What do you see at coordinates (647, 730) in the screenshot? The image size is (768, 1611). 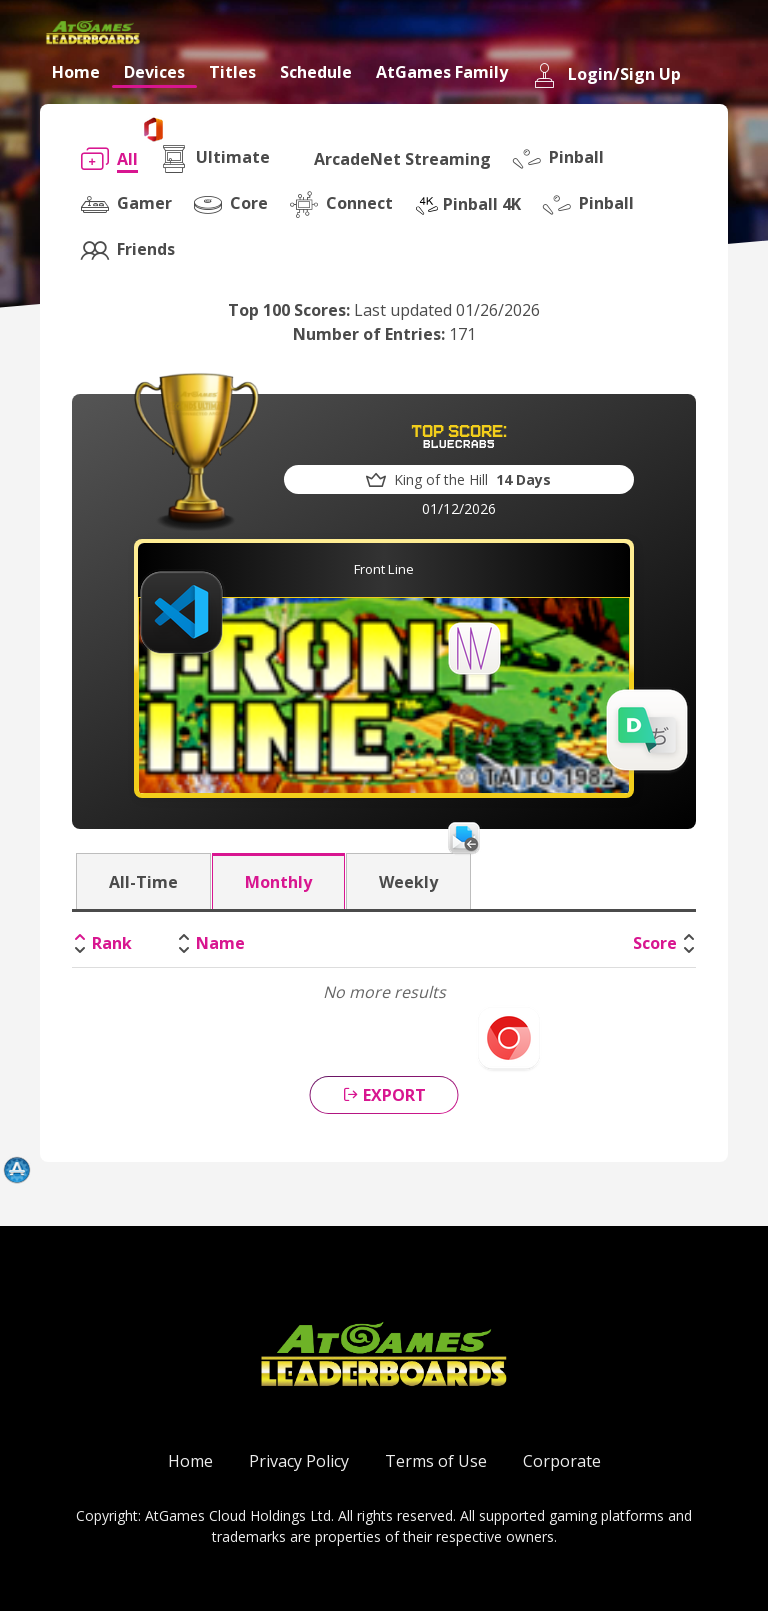 I see `open dialect translation app` at bounding box center [647, 730].